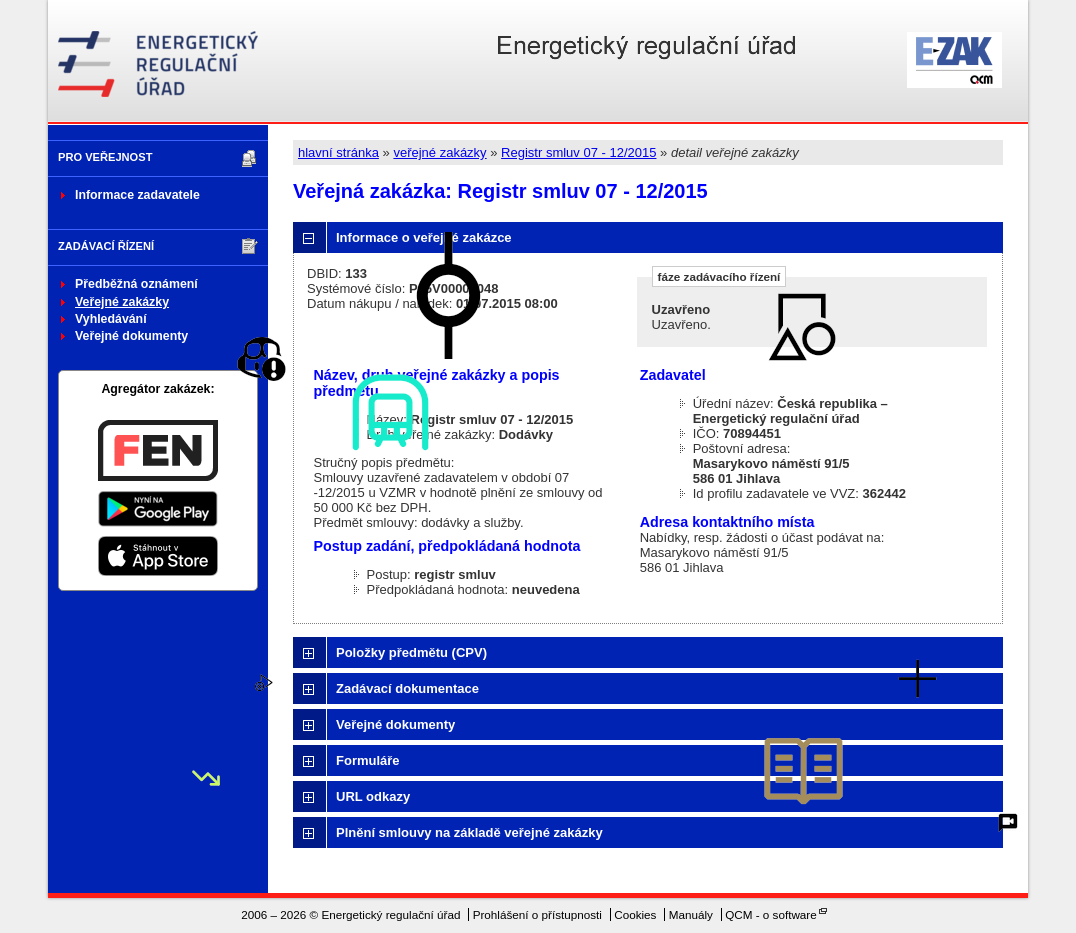 The height and width of the screenshot is (933, 1076). Describe the element at coordinates (448, 295) in the screenshot. I see `view commit history` at that location.